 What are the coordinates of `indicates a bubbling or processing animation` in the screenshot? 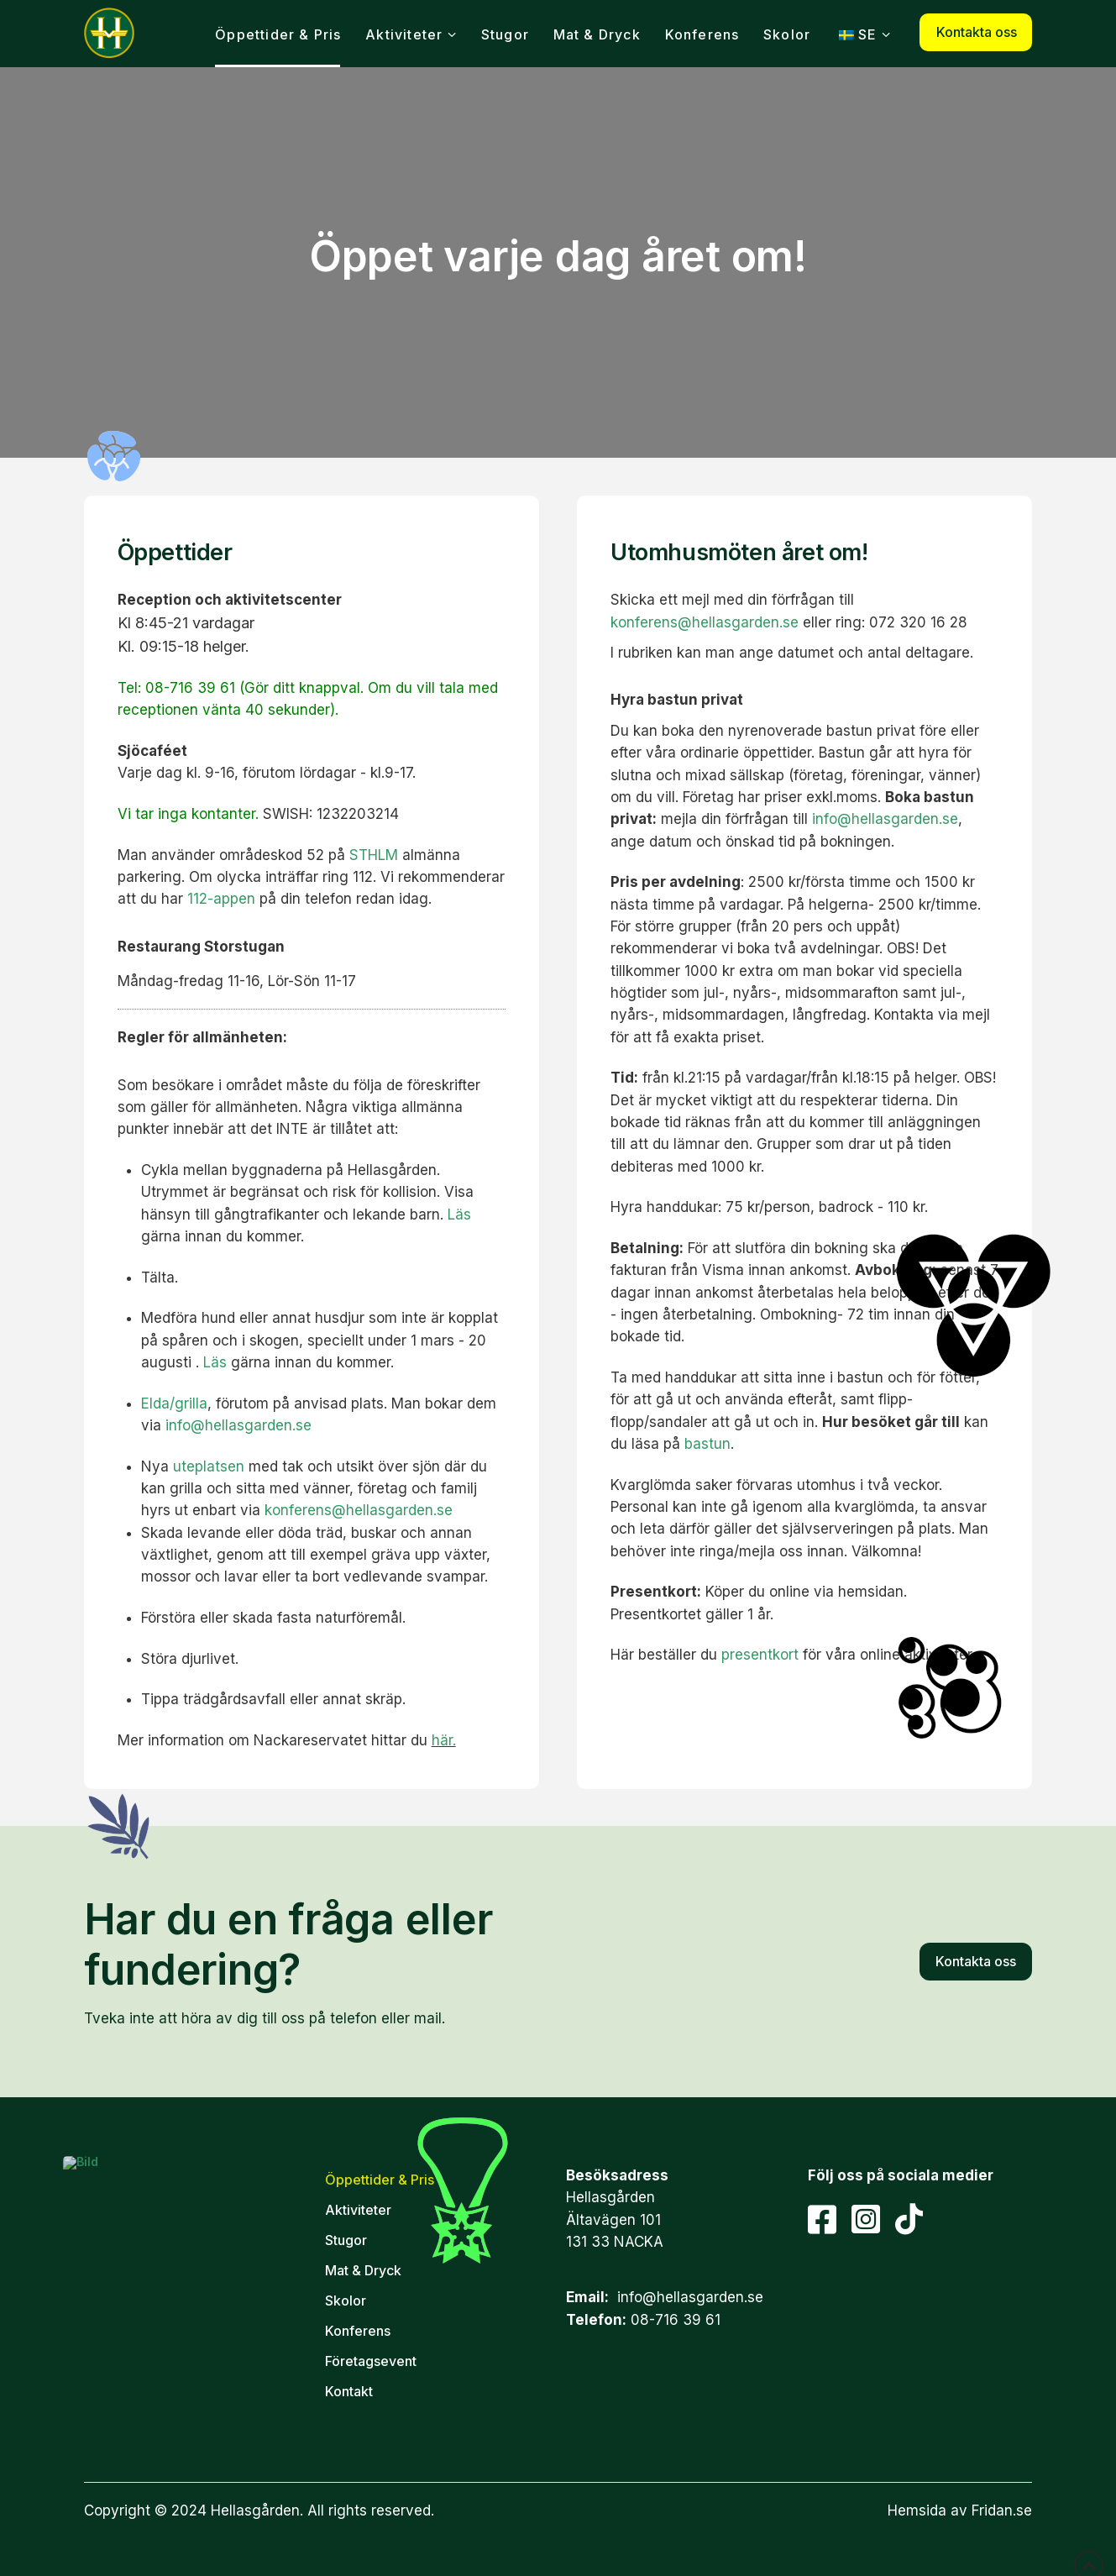 It's located at (950, 1687).